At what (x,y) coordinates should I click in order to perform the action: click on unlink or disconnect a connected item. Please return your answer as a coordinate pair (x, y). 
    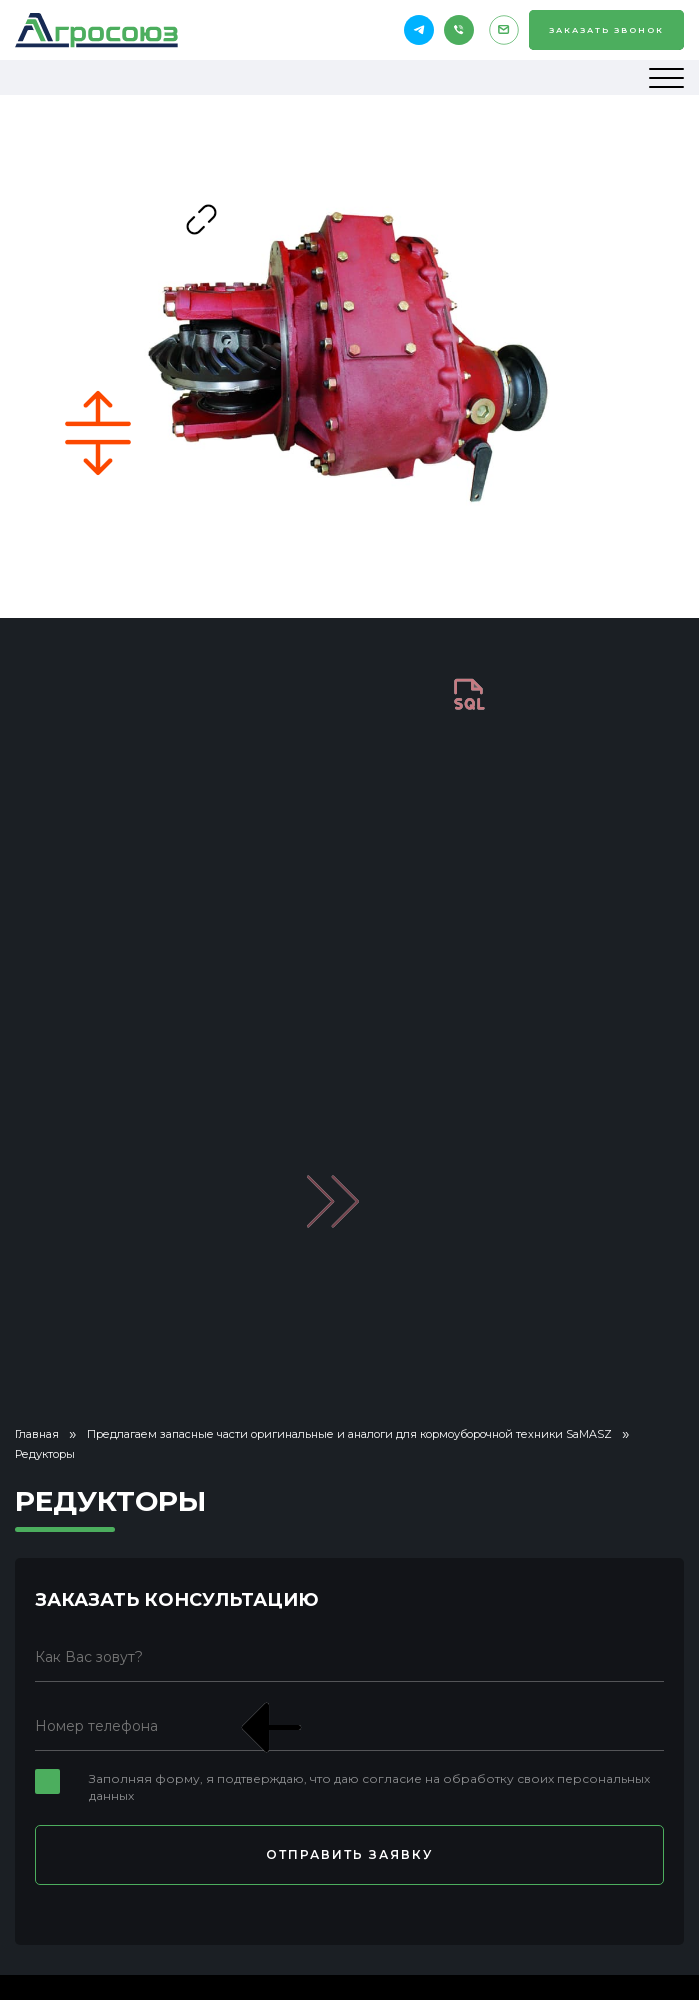
    Looking at the image, I should click on (201, 219).